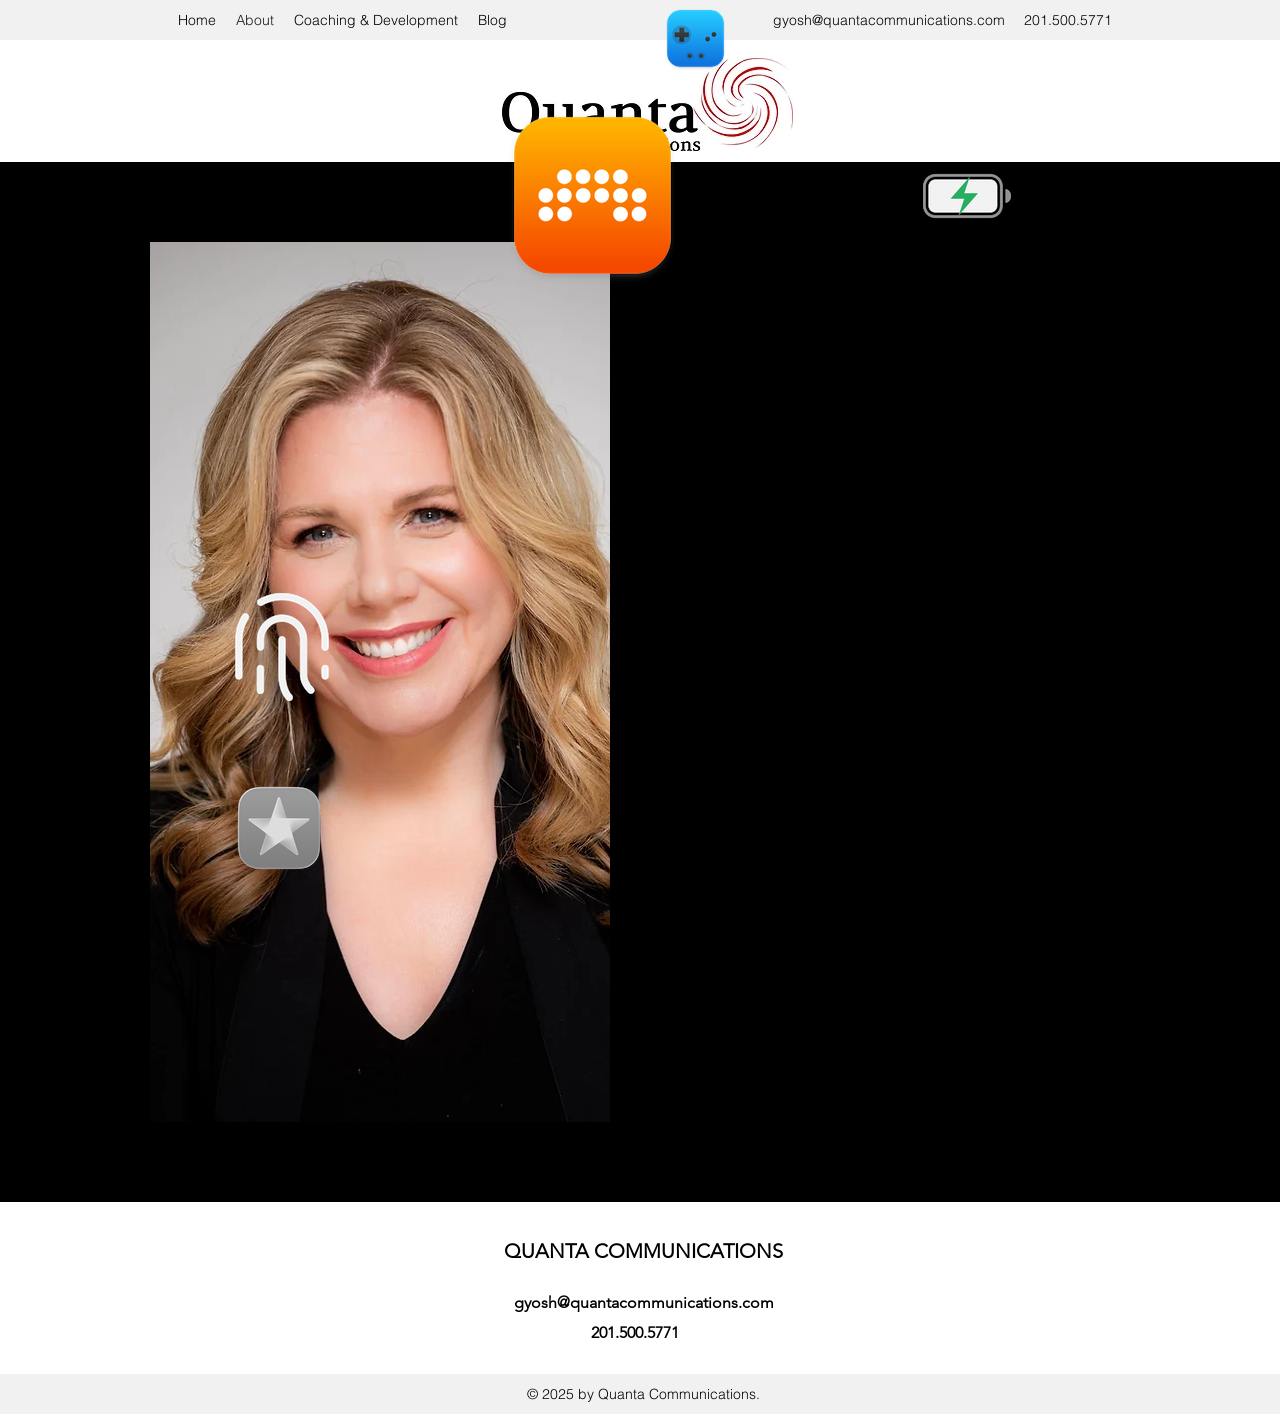 The width and height of the screenshot is (1280, 1414). What do you see at coordinates (282, 647) in the screenshot?
I see `authenticate using fingerprint recognition` at bounding box center [282, 647].